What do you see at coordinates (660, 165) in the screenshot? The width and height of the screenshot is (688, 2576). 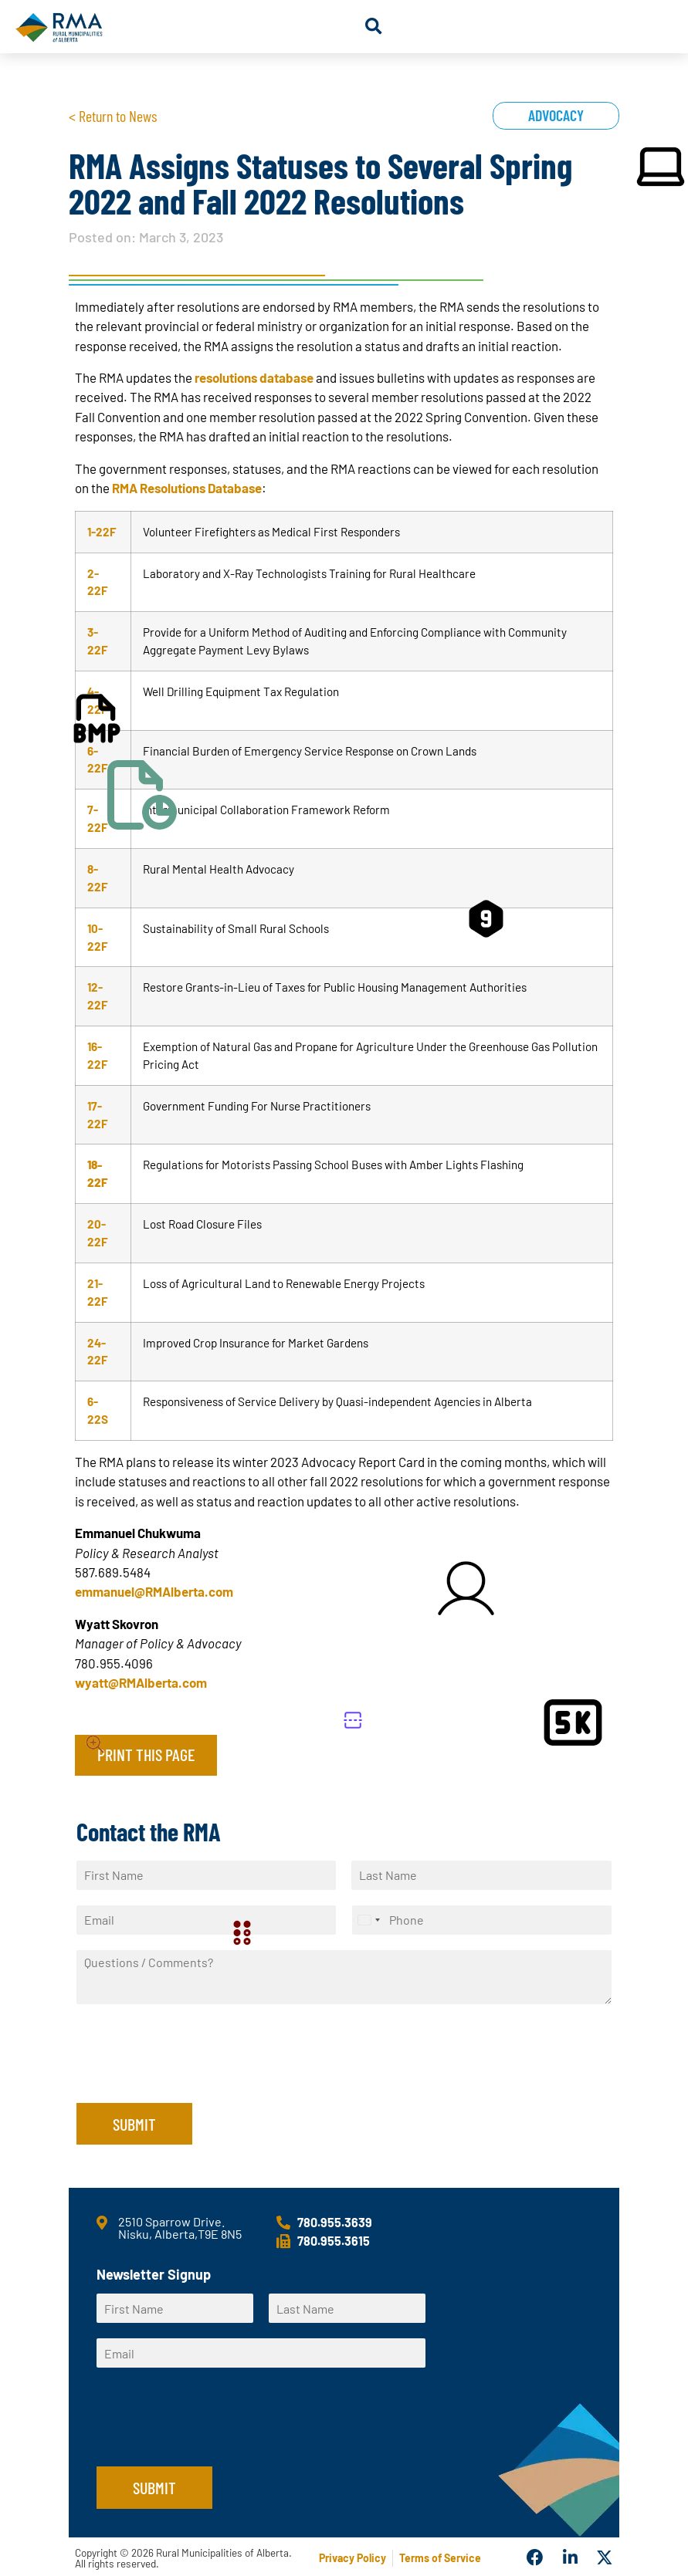 I see `switch to desktop view` at bounding box center [660, 165].